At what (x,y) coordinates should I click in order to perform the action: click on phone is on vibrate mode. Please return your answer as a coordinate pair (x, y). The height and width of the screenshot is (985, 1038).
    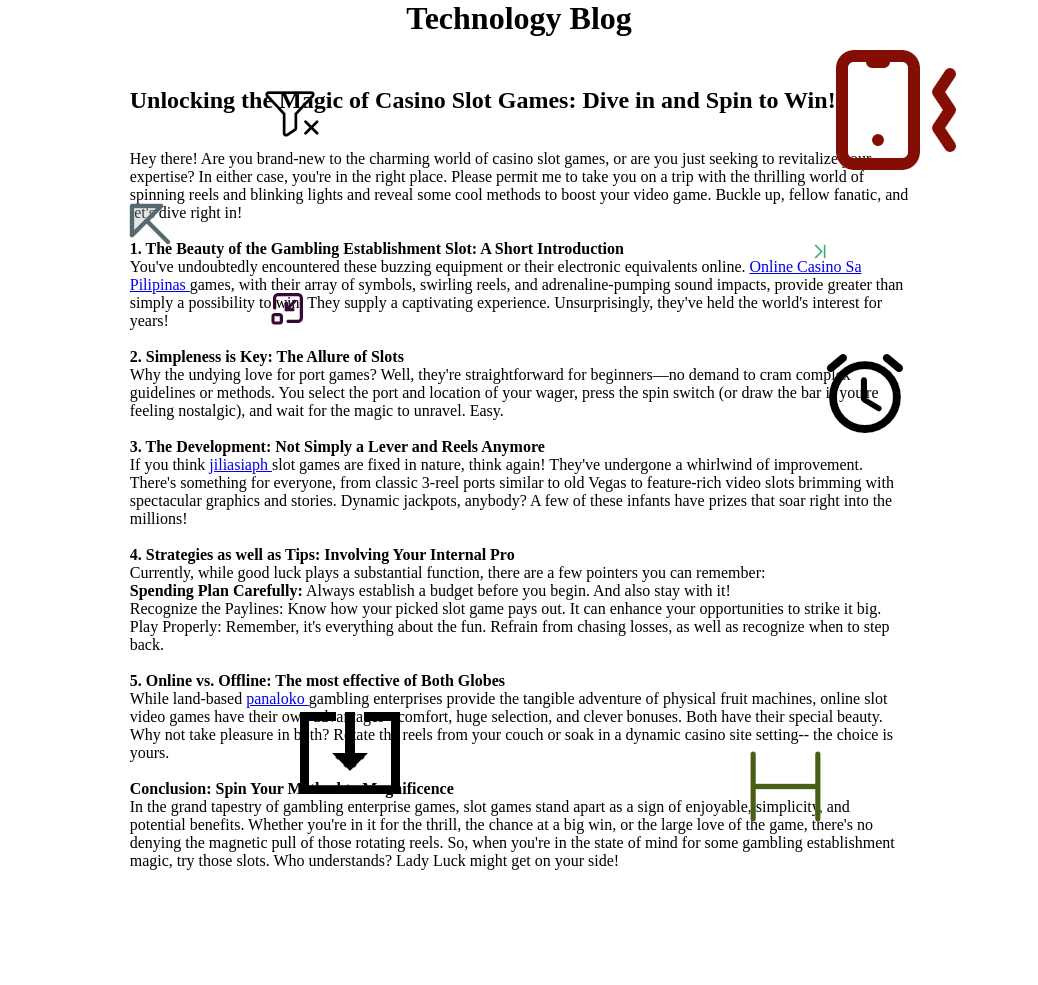
    Looking at the image, I should click on (896, 110).